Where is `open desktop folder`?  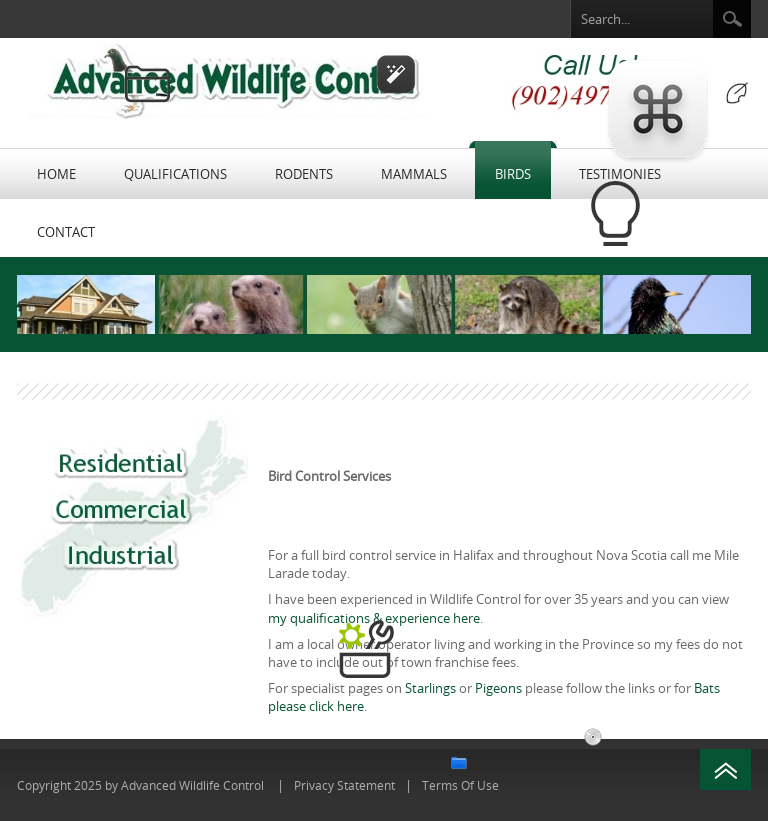 open desktop folder is located at coordinates (459, 763).